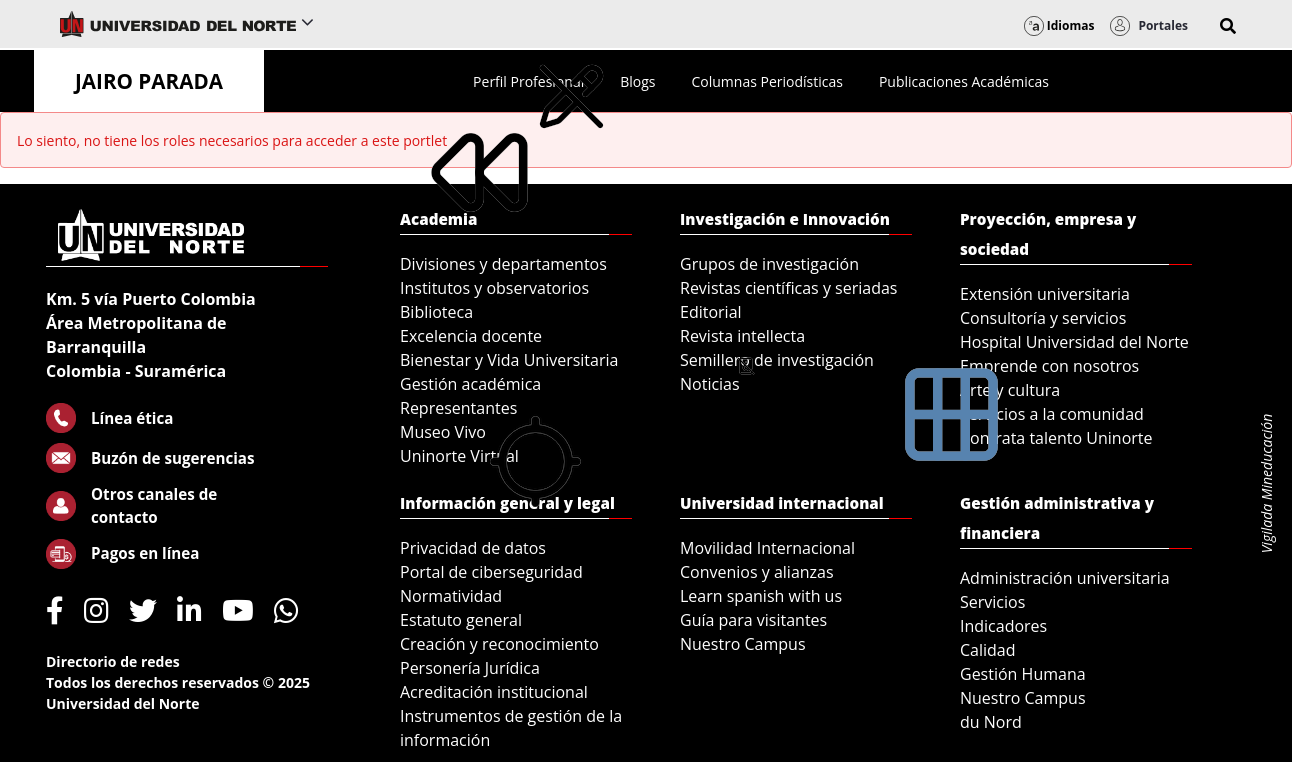  I want to click on mute external speaker, so click(746, 366).